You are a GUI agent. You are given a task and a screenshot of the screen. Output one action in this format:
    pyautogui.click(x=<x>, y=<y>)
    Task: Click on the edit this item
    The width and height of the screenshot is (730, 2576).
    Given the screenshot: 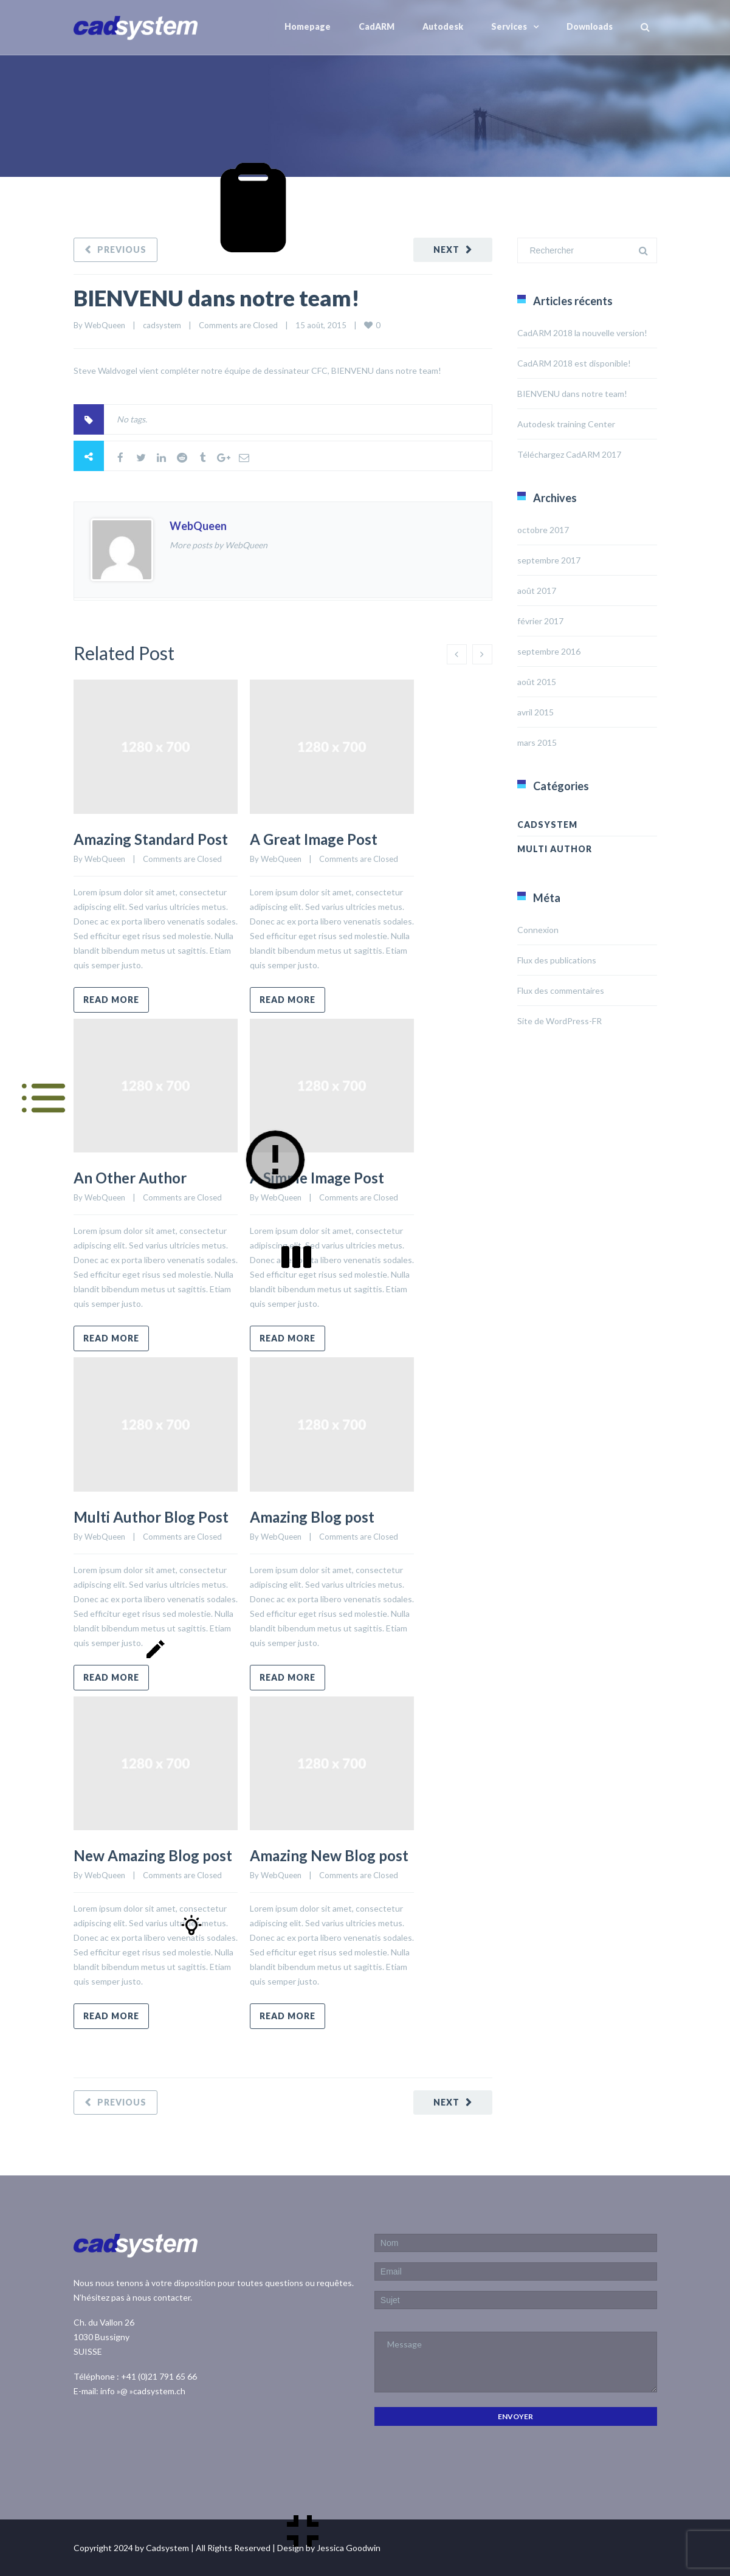 What is the action you would take?
    pyautogui.click(x=155, y=1649)
    